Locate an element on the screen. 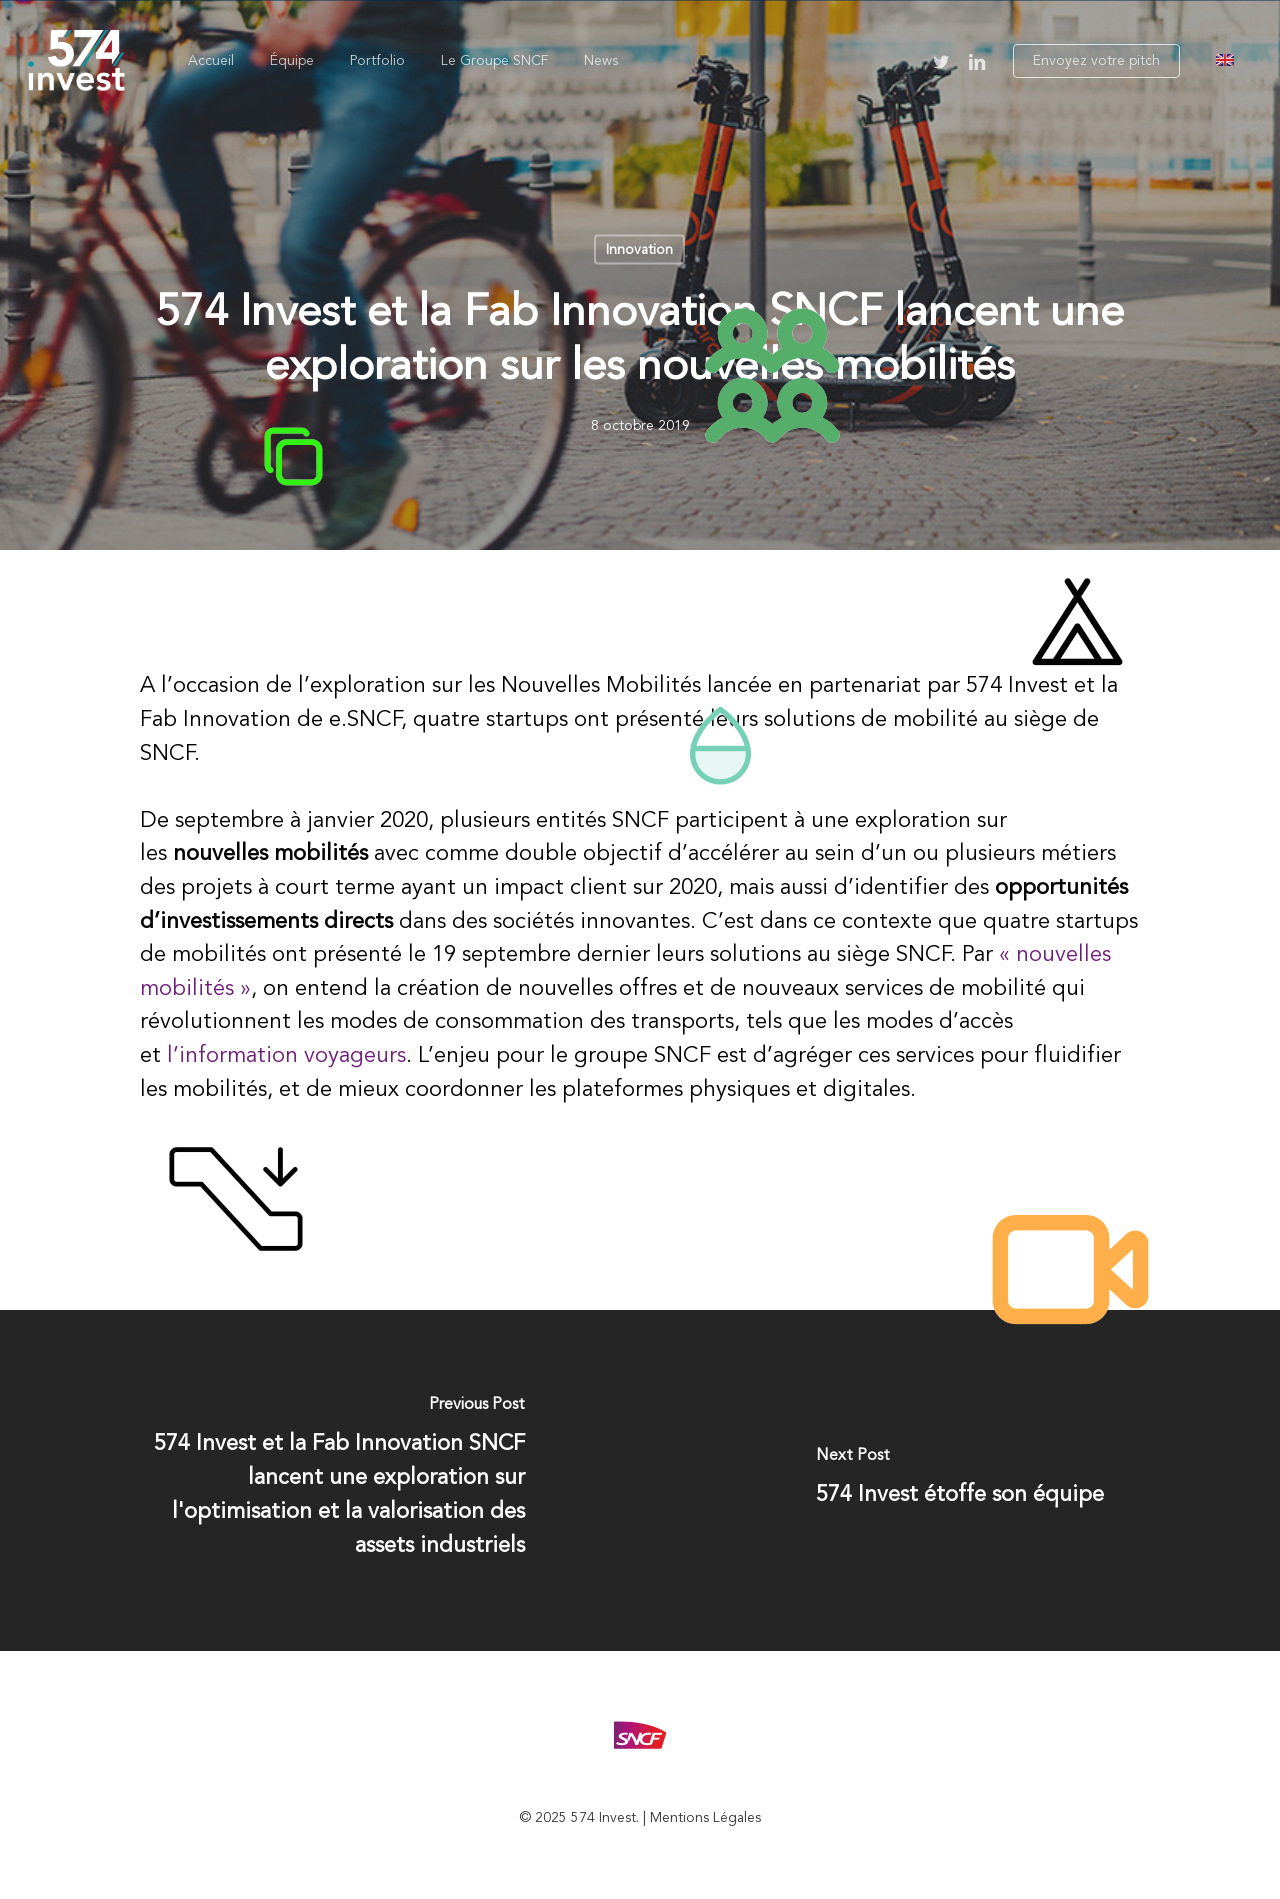 This screenshot has width=1280, height=1899. adjust humidity or moisture level is located at coordinates (720, 748).